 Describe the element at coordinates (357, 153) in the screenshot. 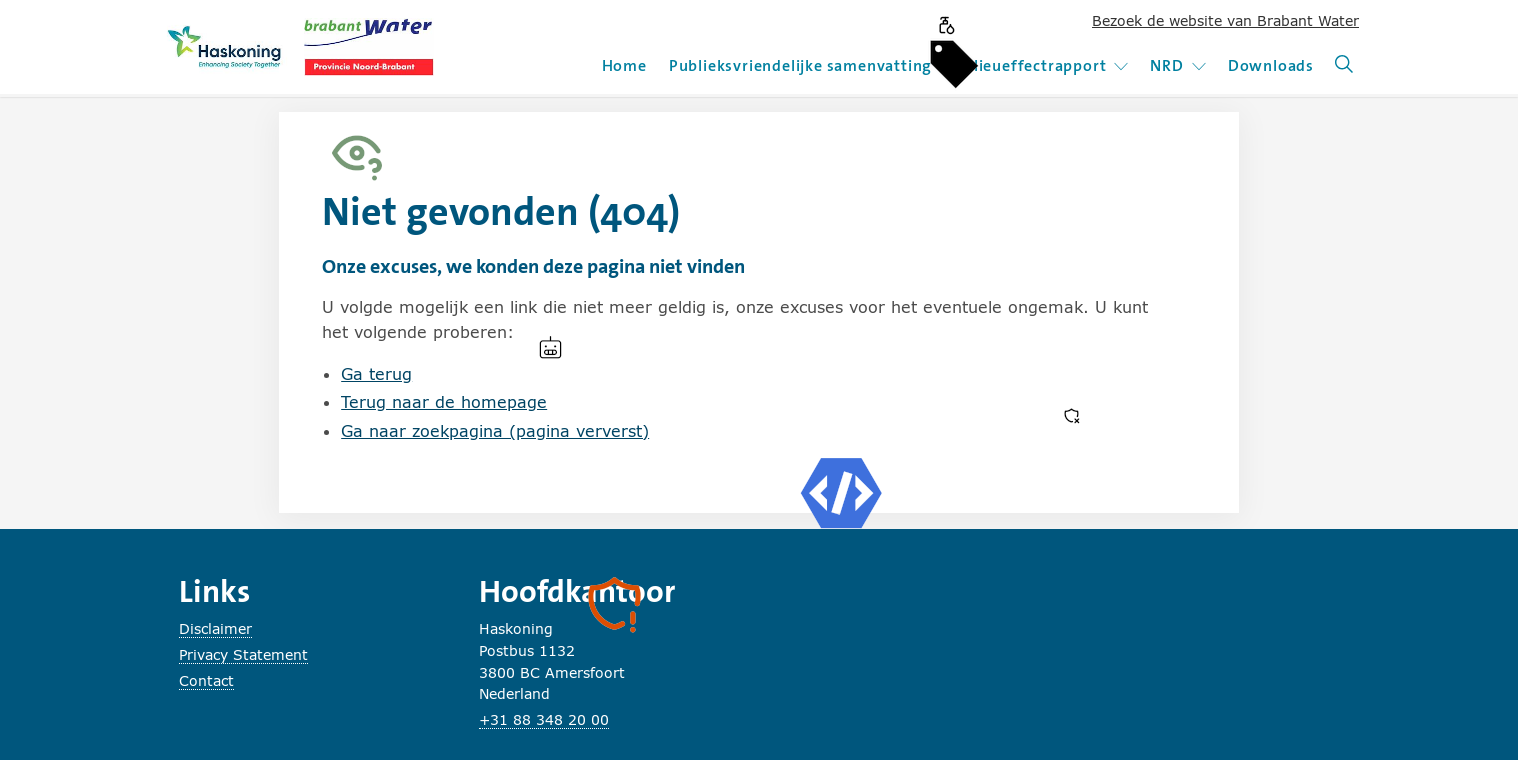

I see `check visibility settings or status` at that location.